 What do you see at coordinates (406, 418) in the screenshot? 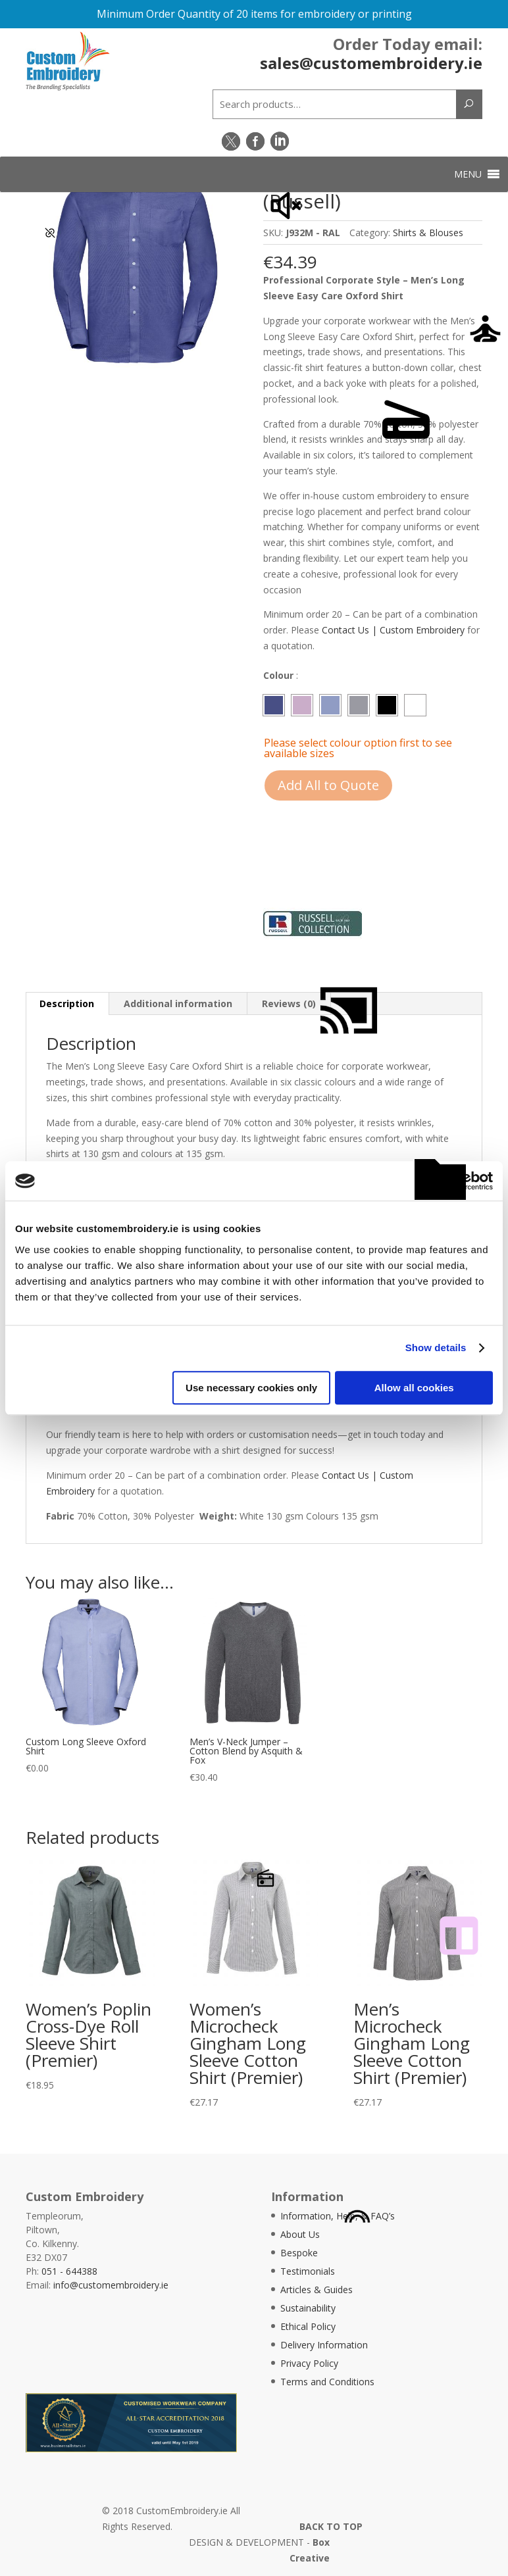
I see `scan a document` at bounding box center [406, 418].